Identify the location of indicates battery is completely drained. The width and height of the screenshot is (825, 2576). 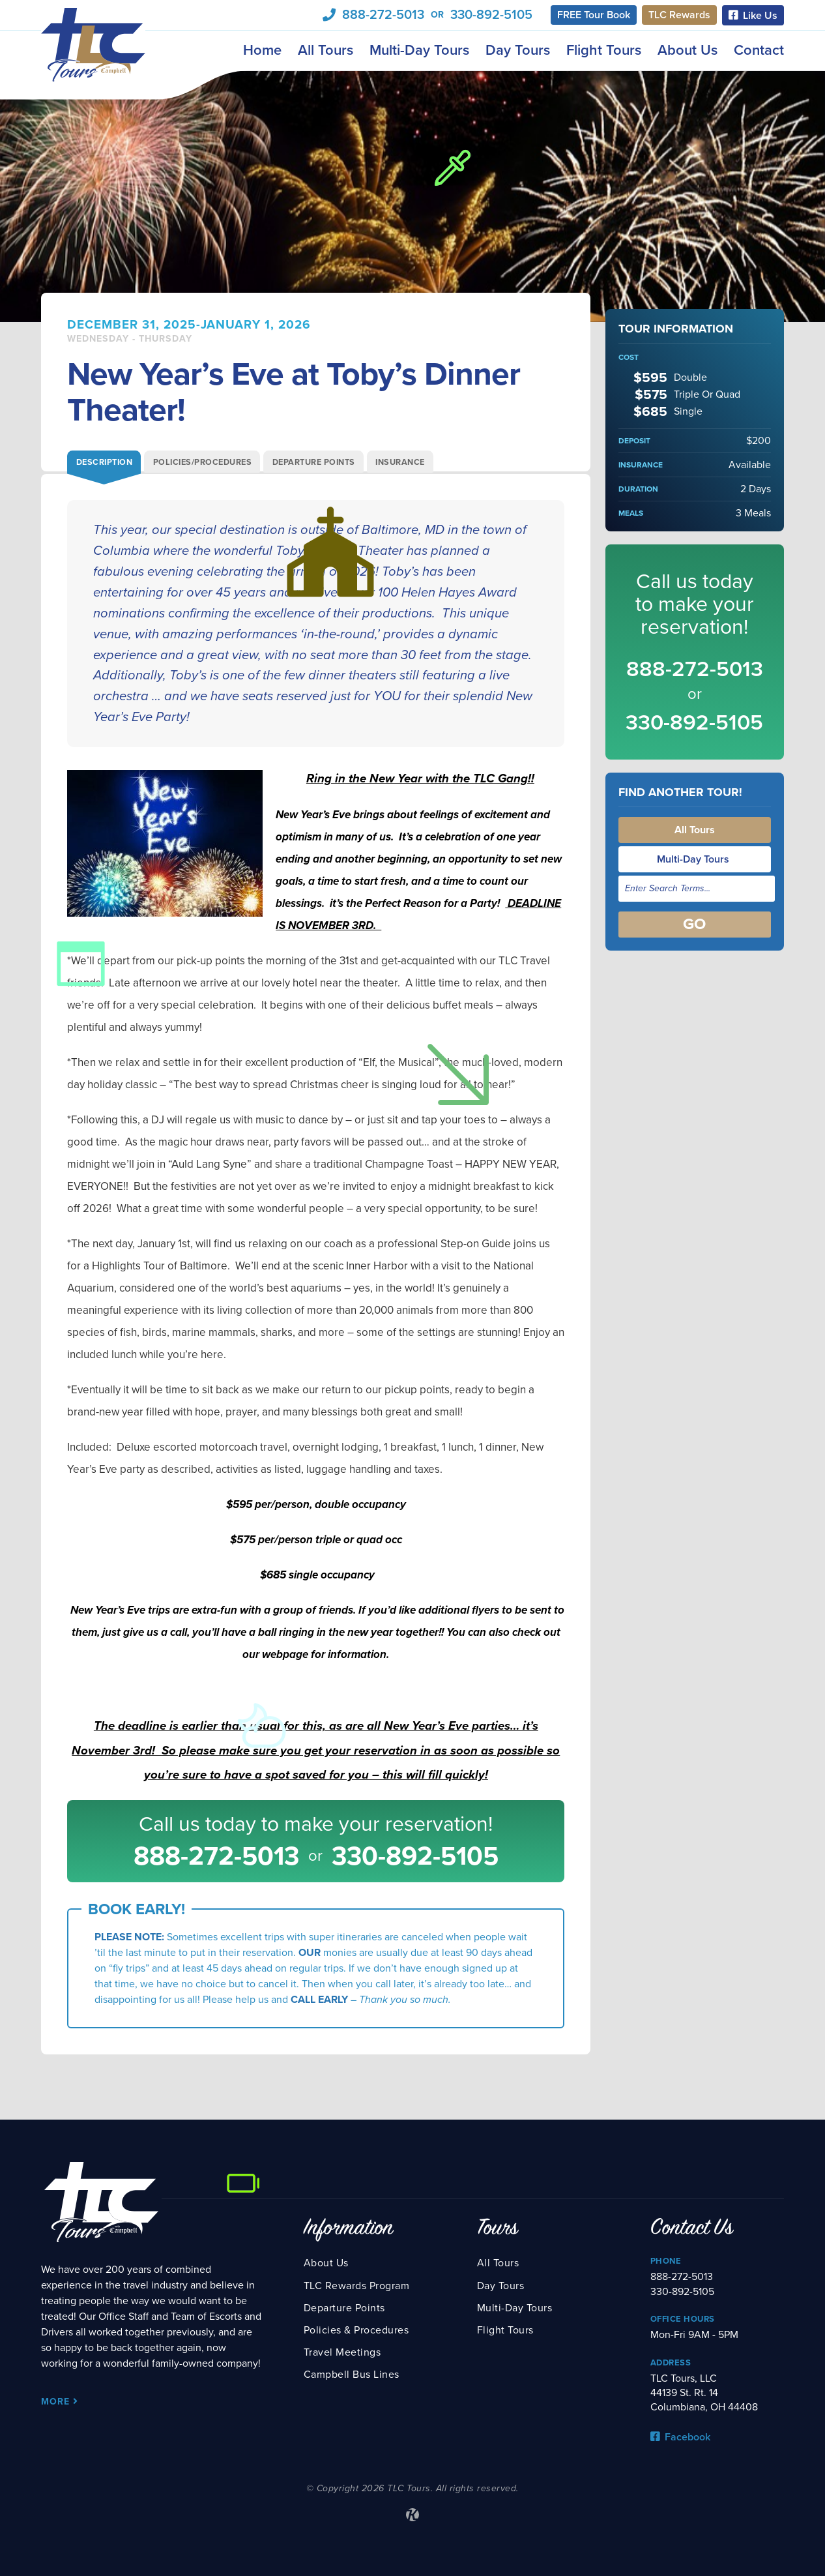
(242, 2183).